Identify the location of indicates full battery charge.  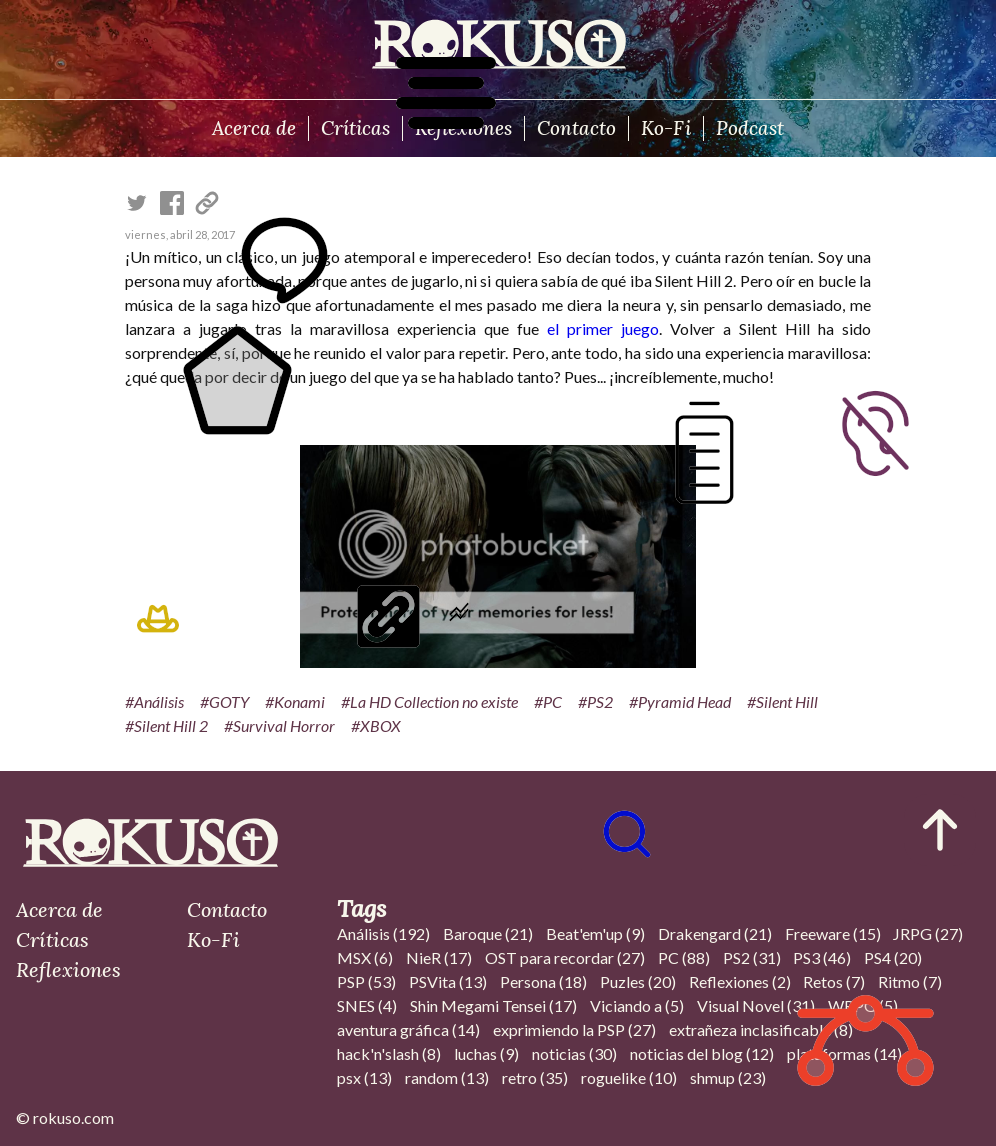
(704, 454).